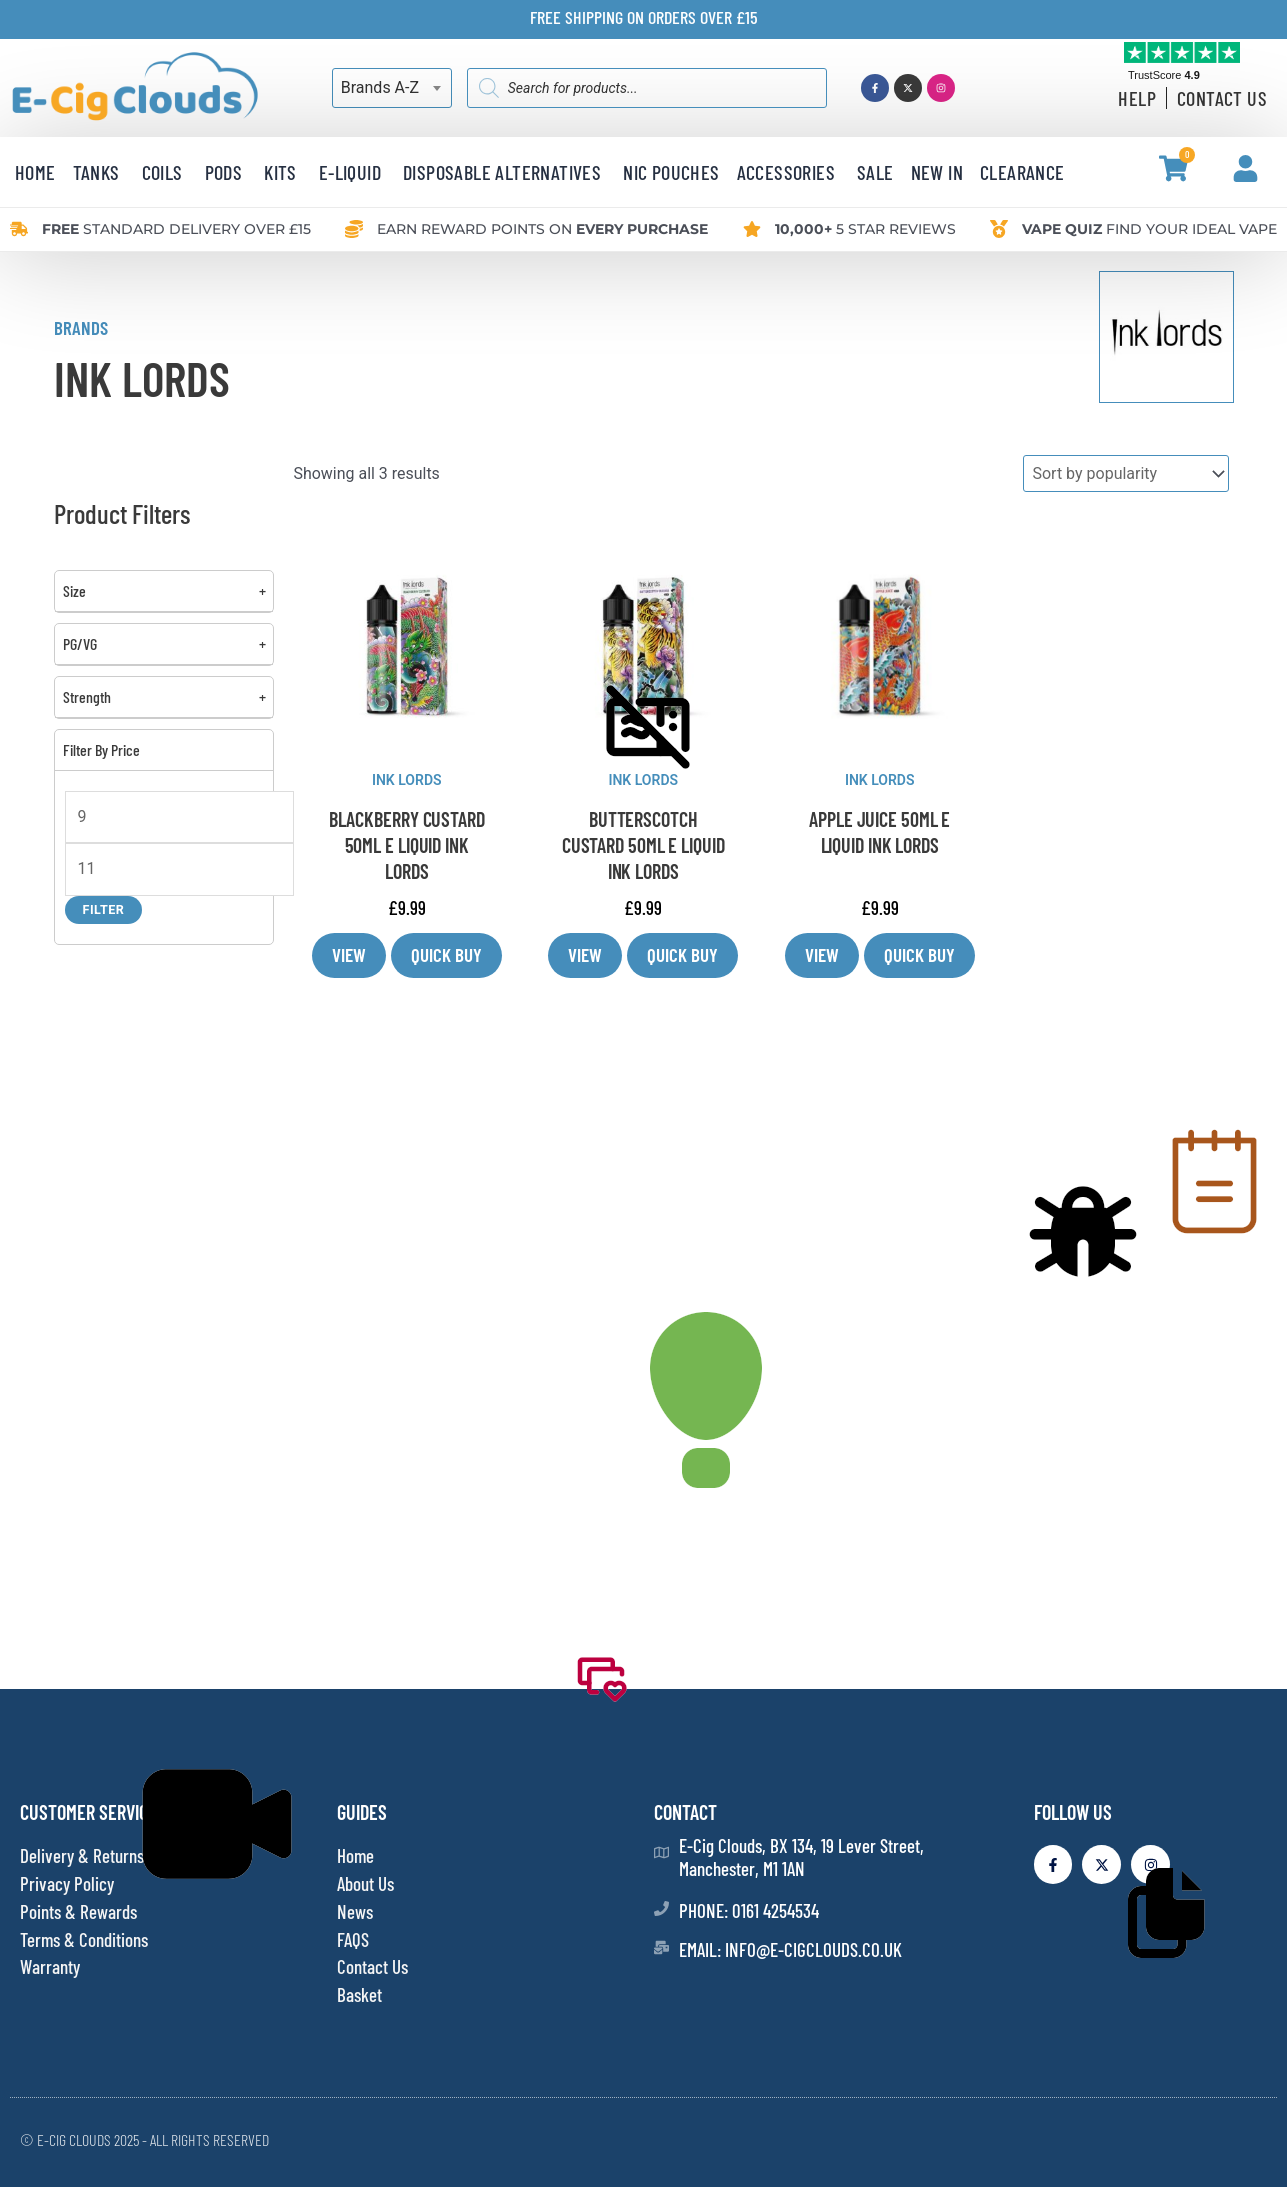  I want to click on access your files and documents, so click(1164, 1913).